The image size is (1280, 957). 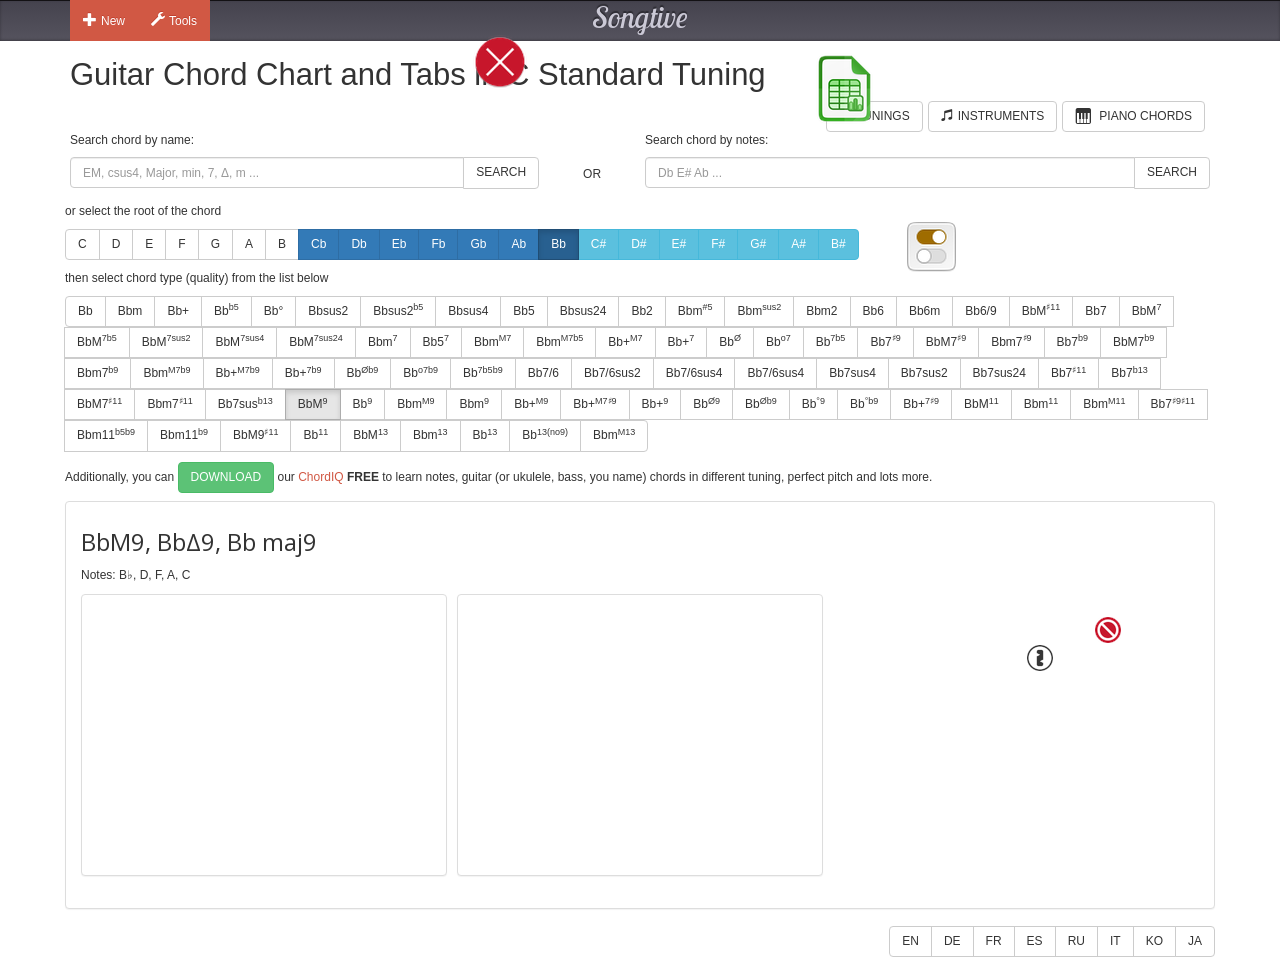 What do you see at coordinates (1108, 630) in the screenshot?
I see `delete selected email message` at bounding box center [1108, 630].